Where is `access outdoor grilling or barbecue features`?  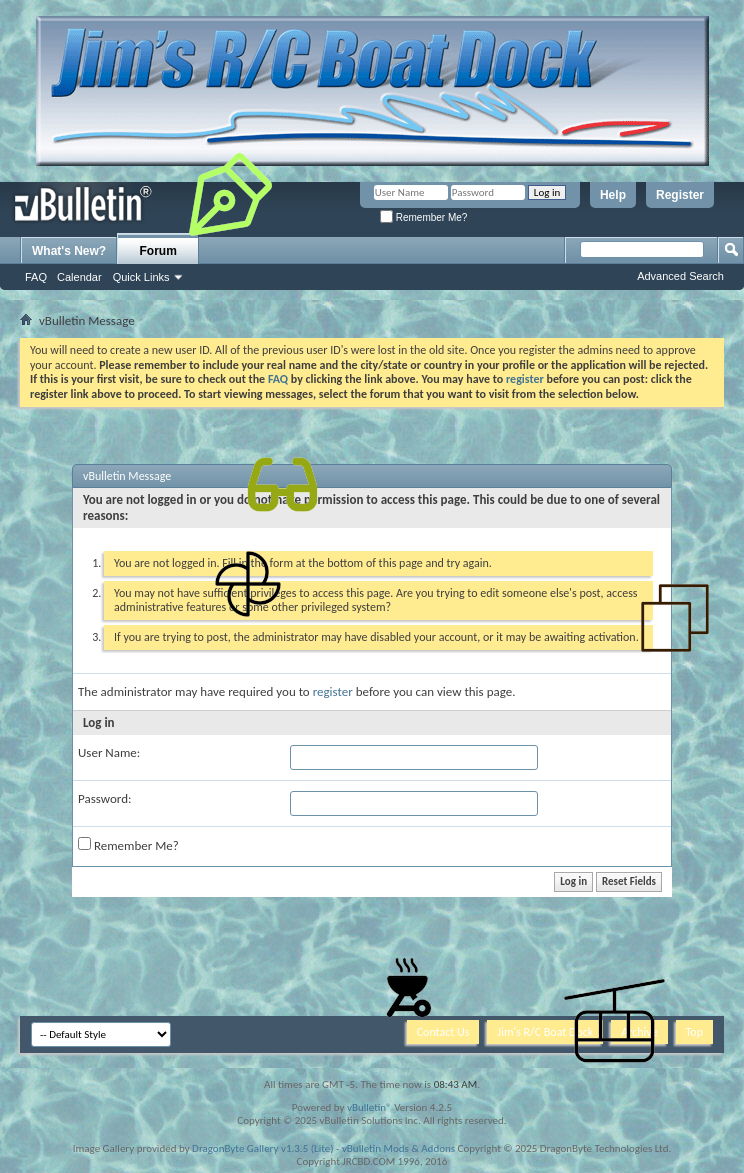 access outdoor grilling or barbecue features is located at coordinates (407, 987).